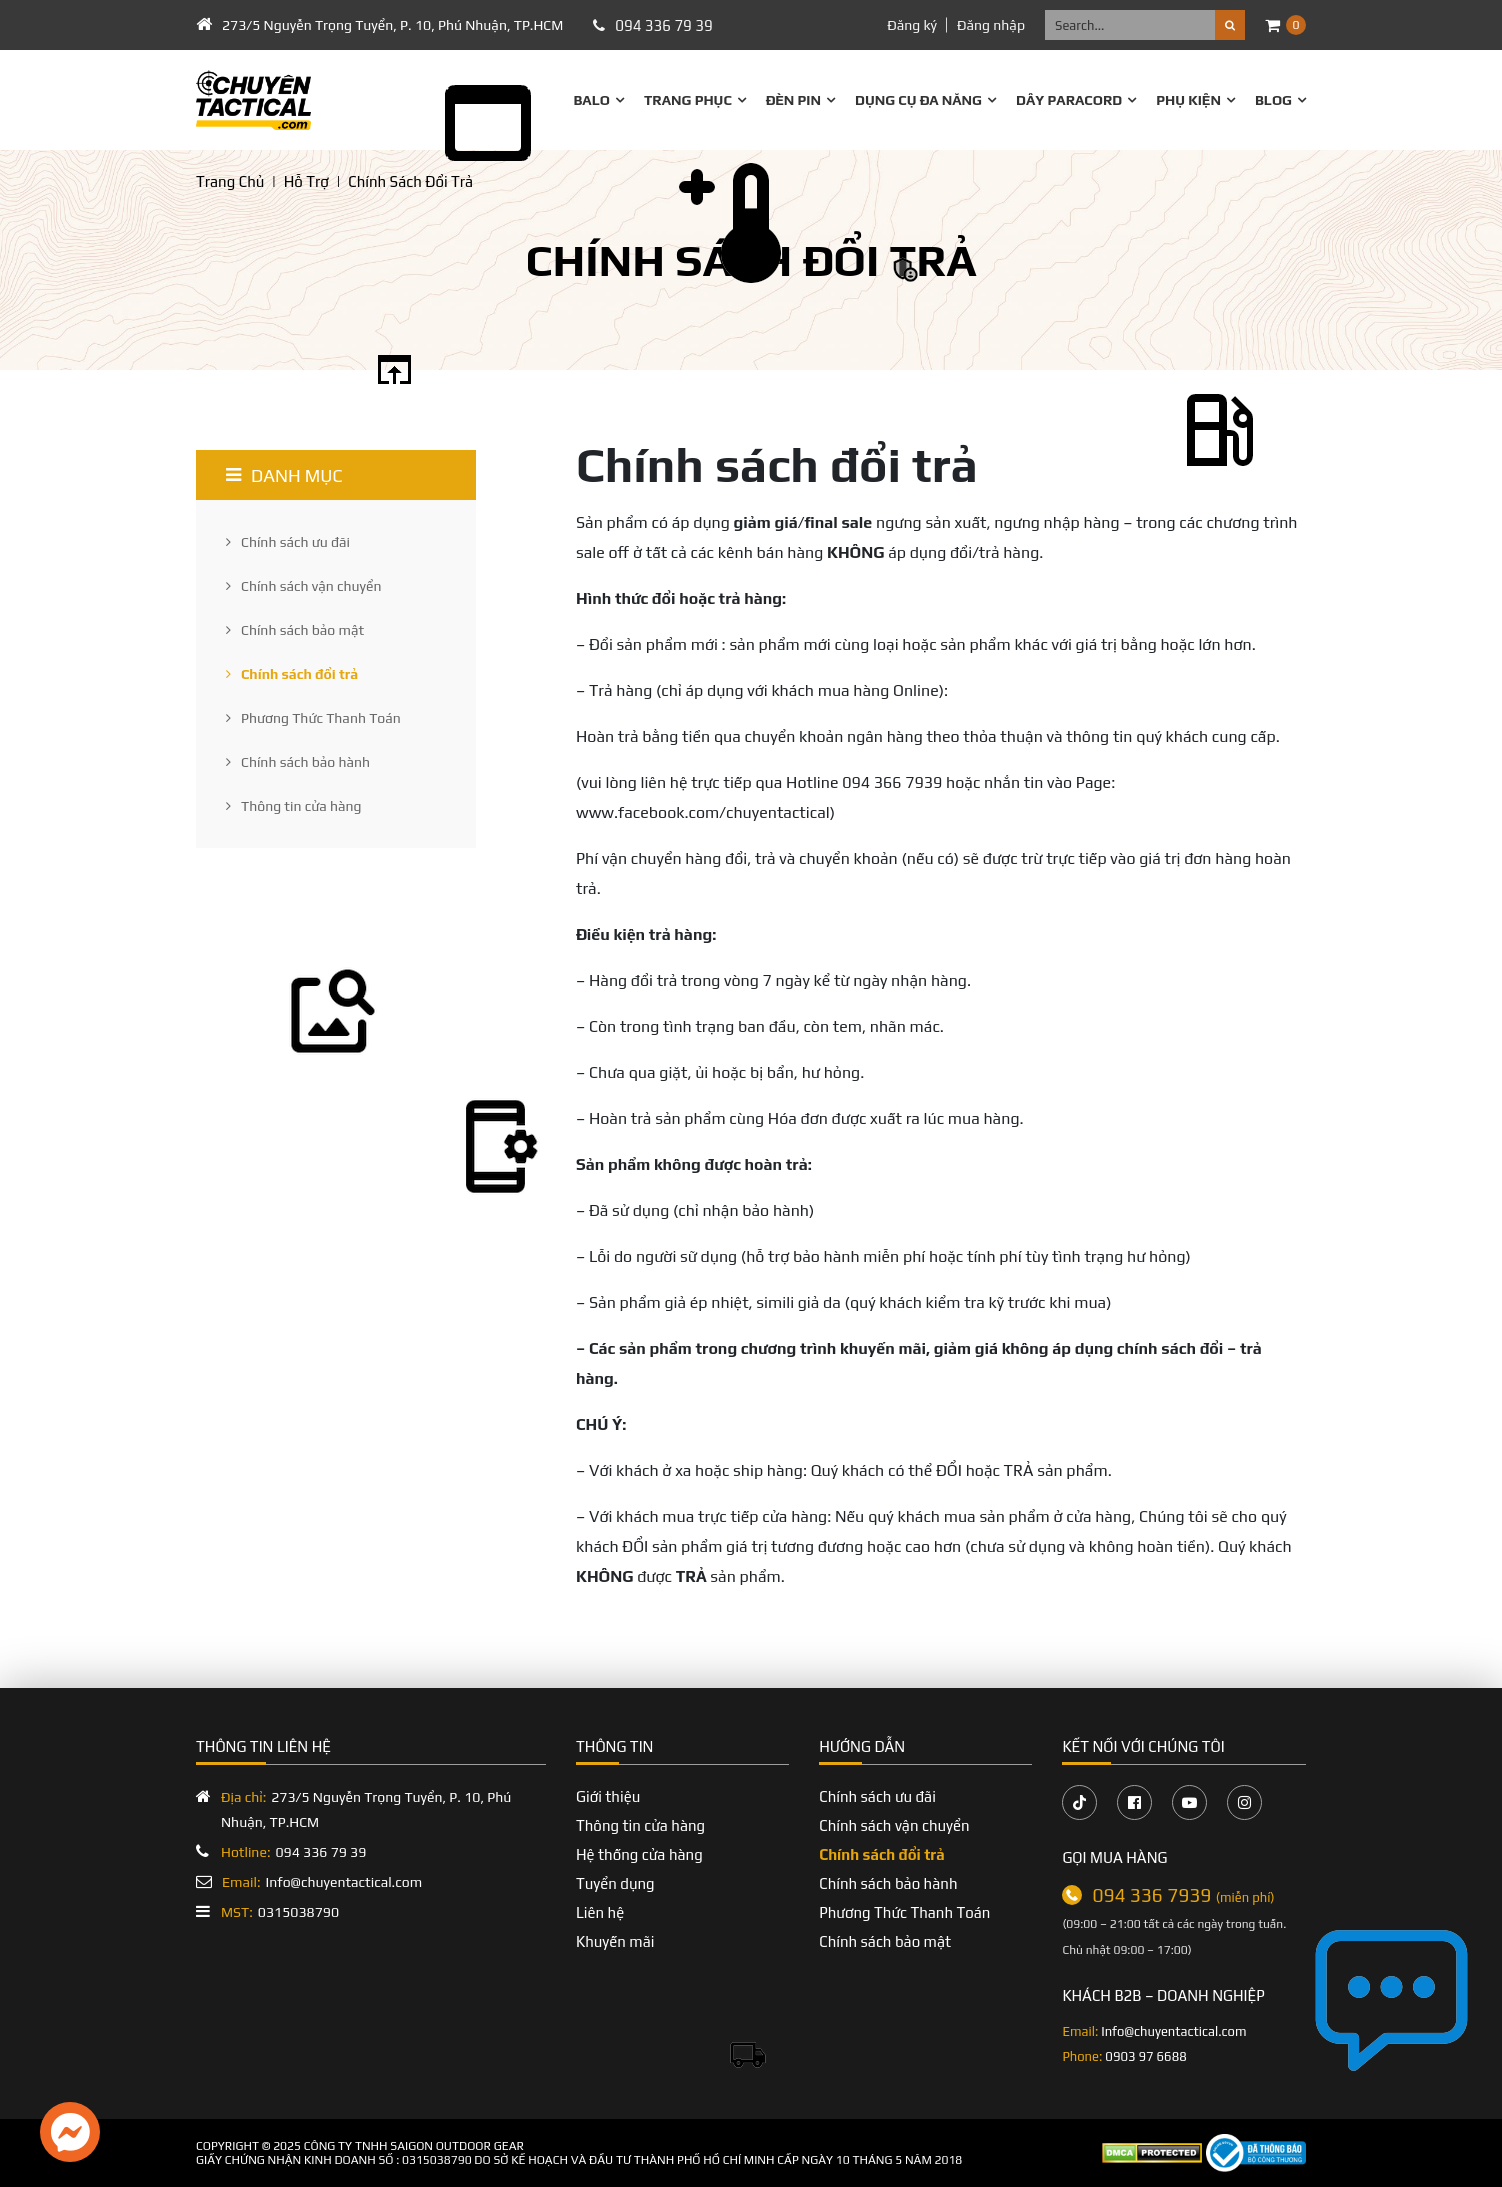  I want to click on track your delivery status, so click(748, 2055).